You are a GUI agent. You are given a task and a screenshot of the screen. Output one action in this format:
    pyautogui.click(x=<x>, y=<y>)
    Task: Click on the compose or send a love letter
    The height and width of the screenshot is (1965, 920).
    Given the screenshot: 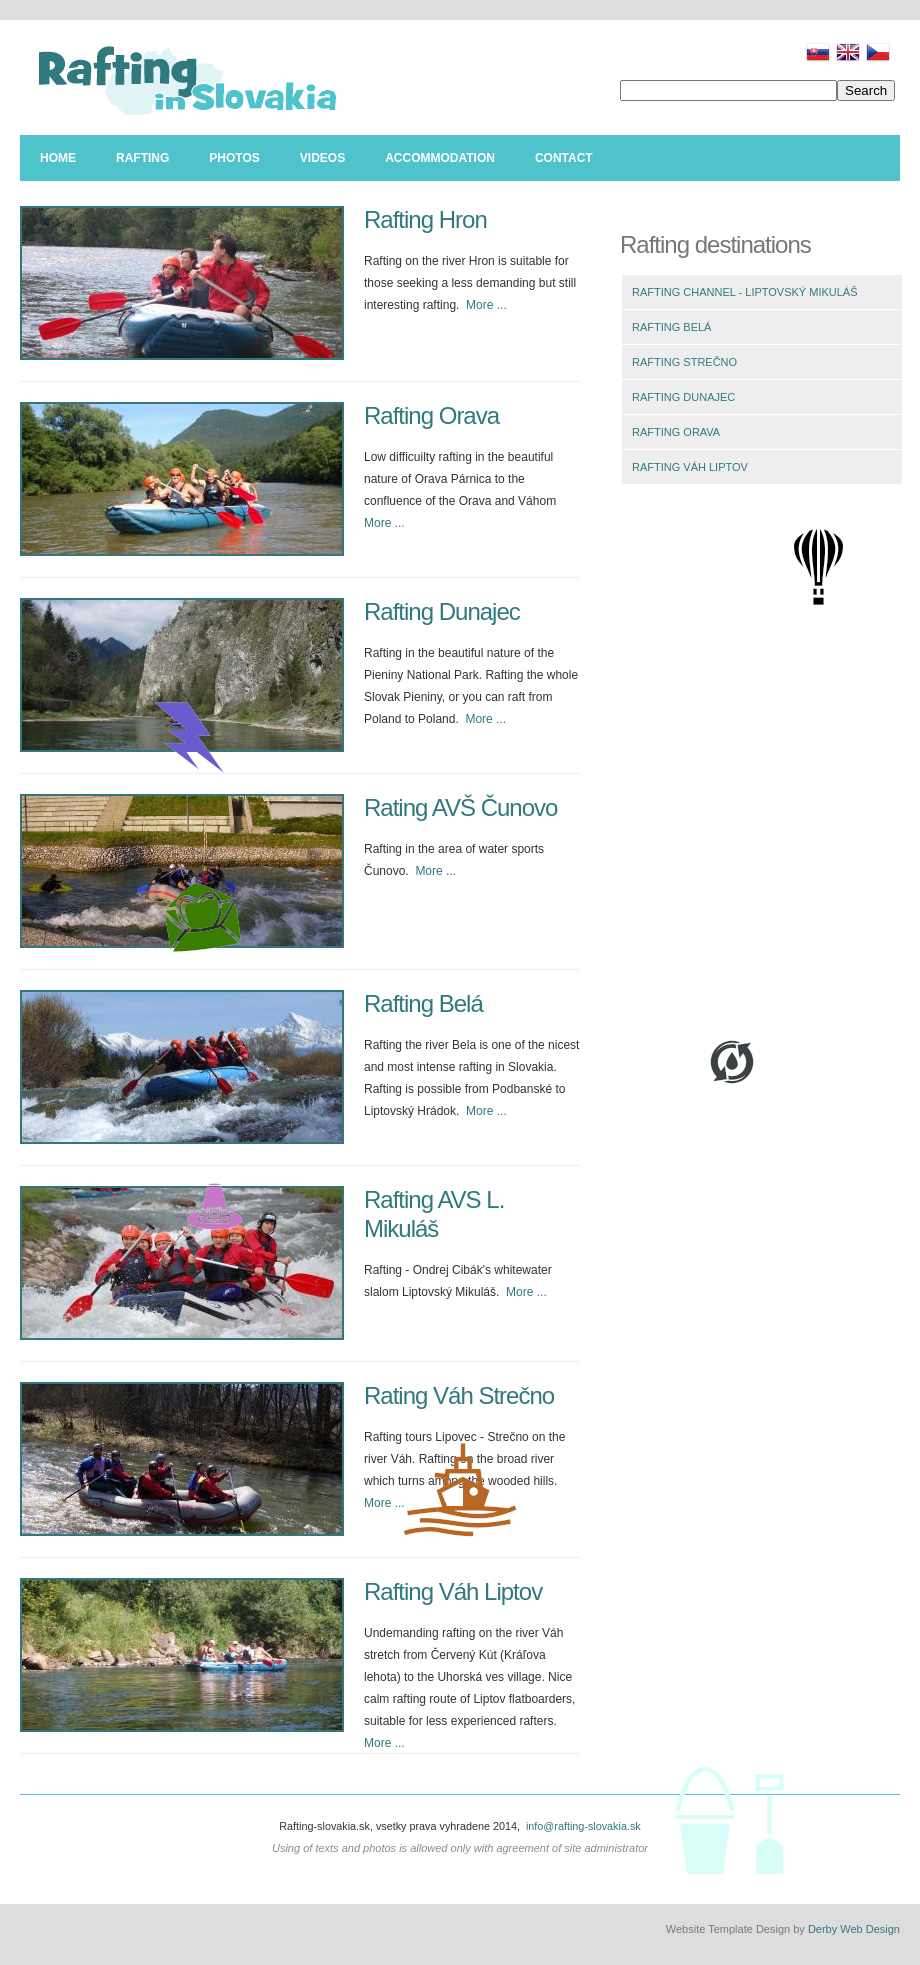 What is the action you would take?
    pyautogui.click(x=202, y=917)
    